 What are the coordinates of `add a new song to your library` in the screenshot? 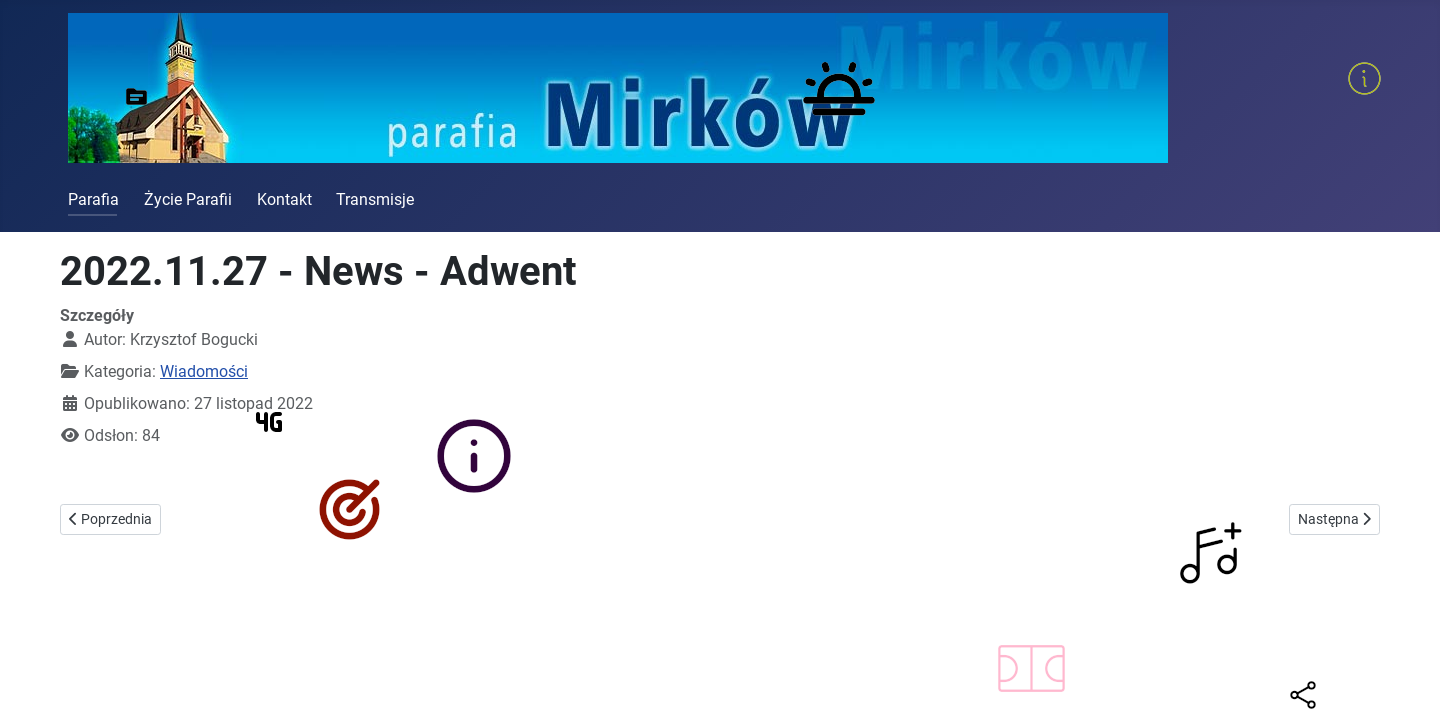 It's located at (1212, 554).